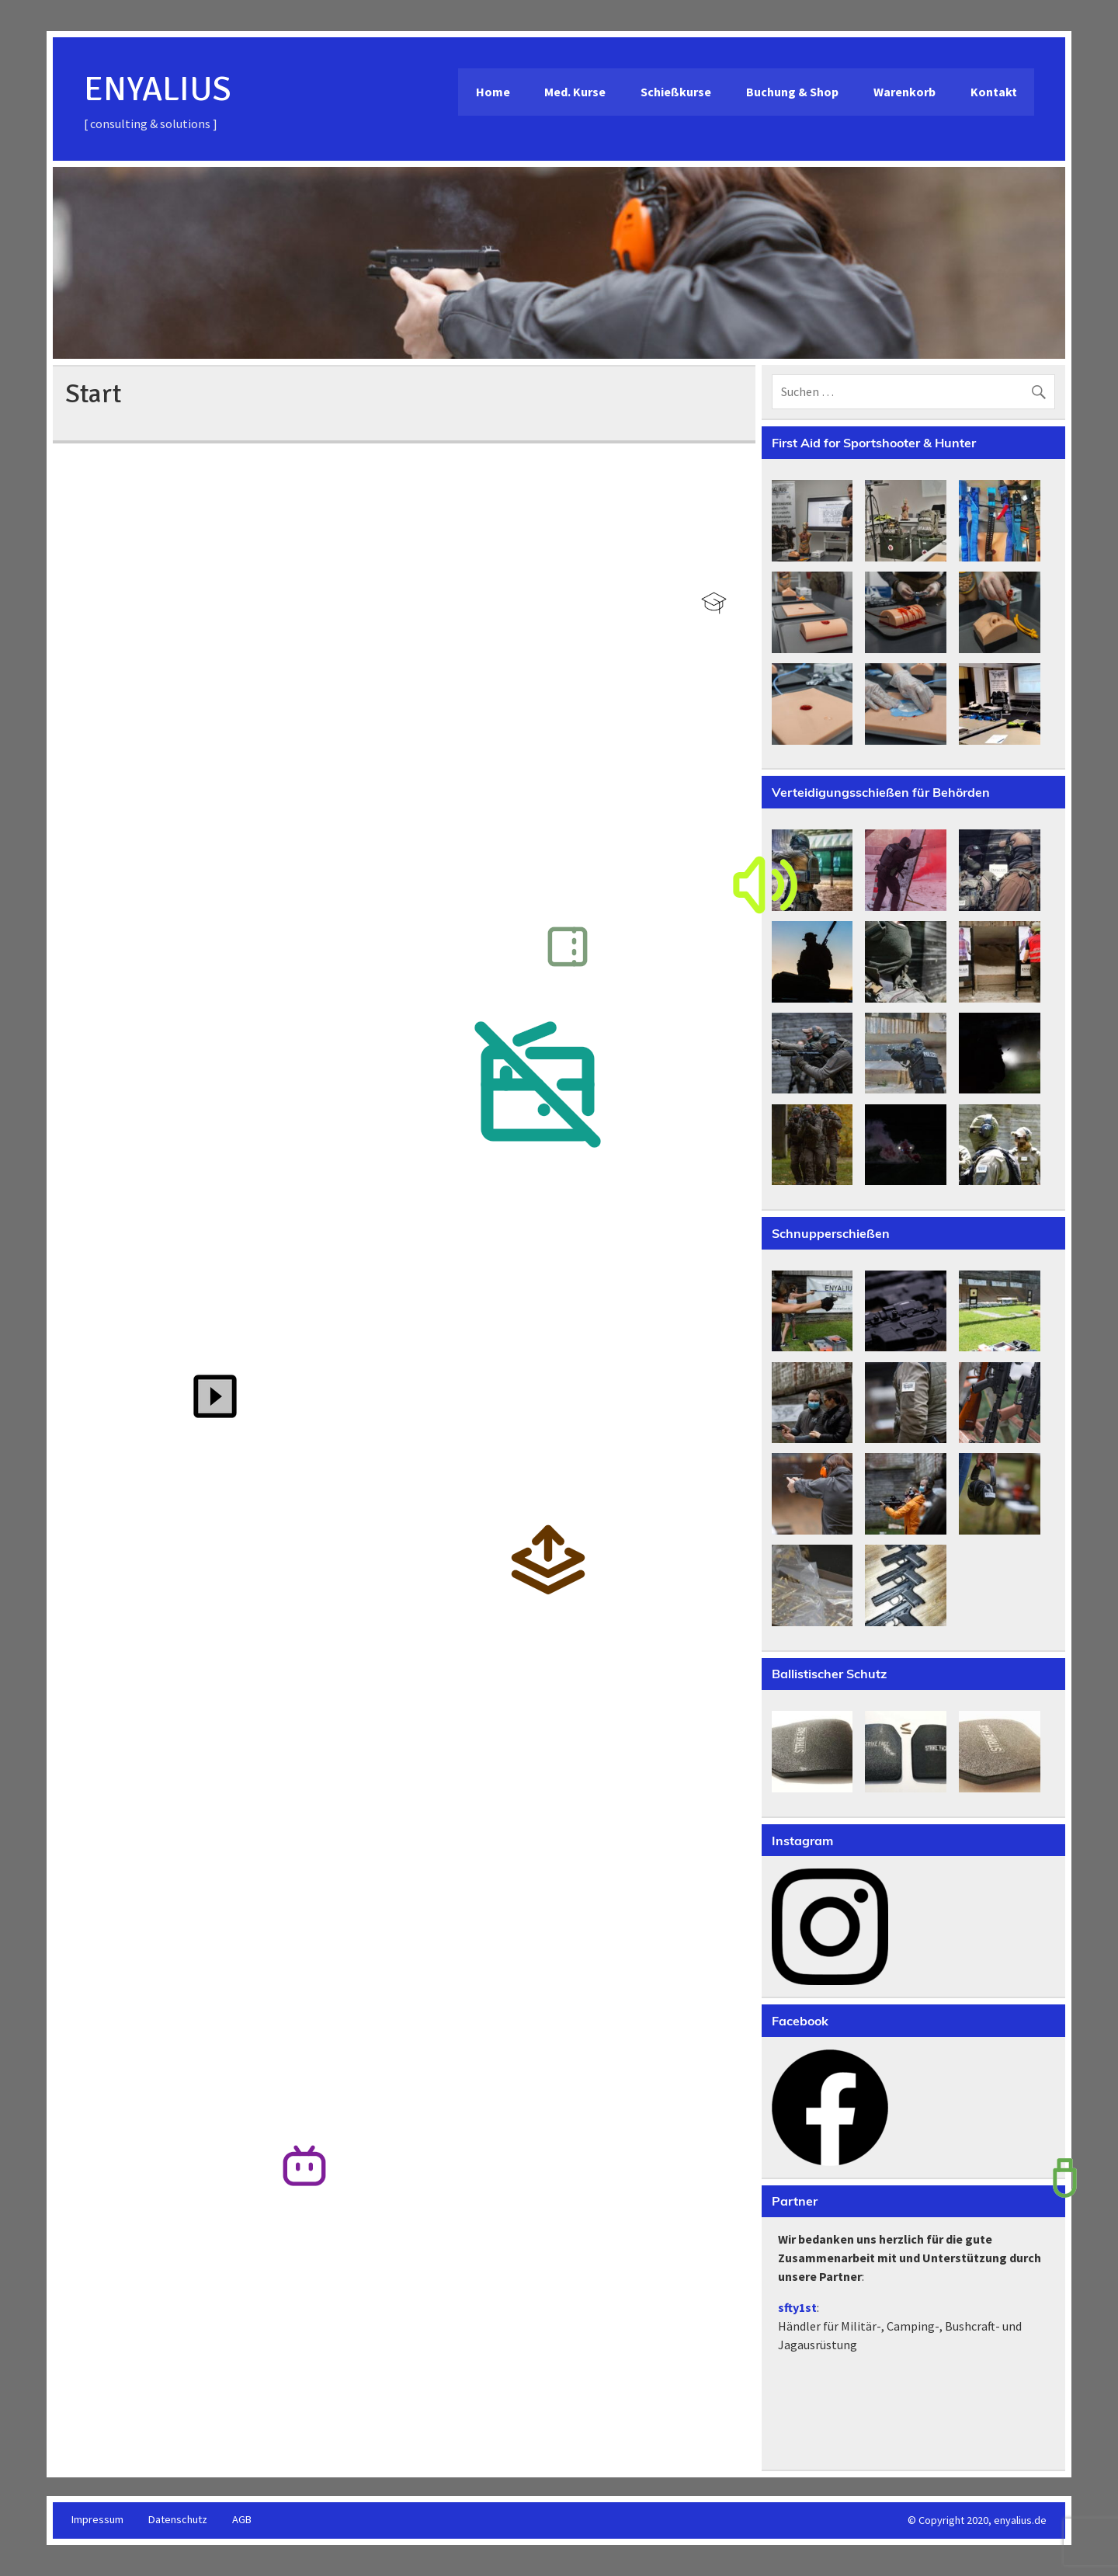 This screenshot has height=2576, width=1118. I want to click on start a slideshow presentation, so click(215, 1396).